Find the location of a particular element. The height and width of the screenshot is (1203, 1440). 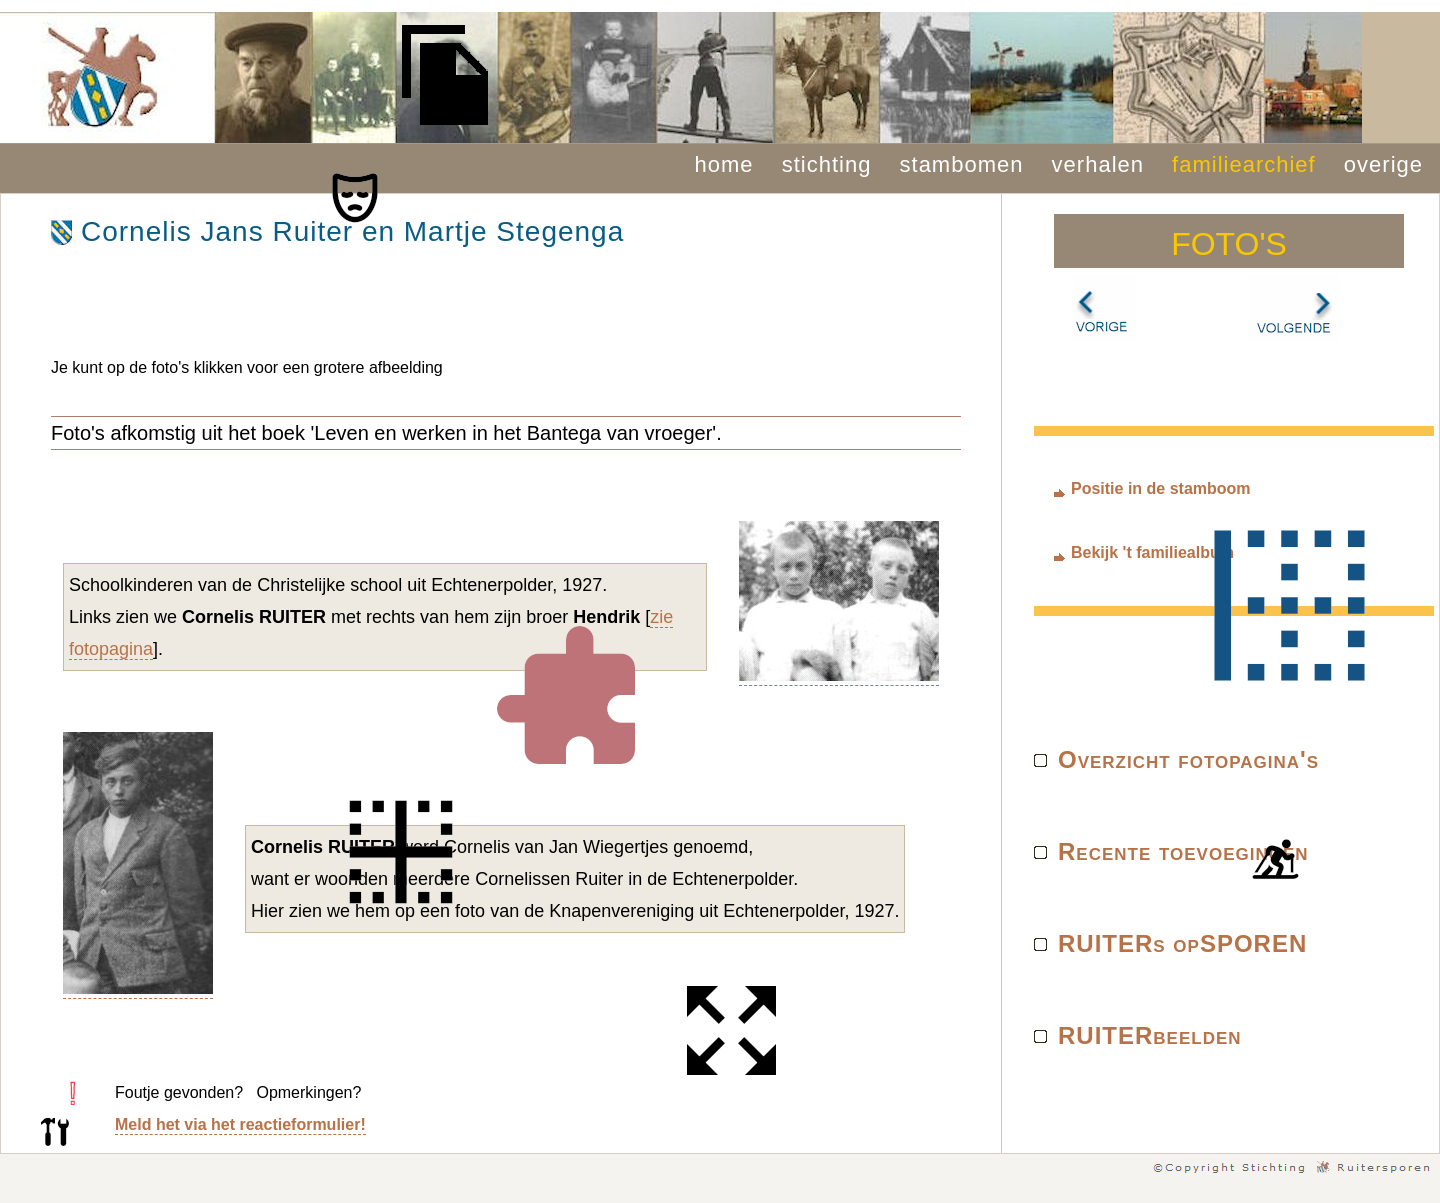

manage plugins or extensions is located at coordinates (566, 695).